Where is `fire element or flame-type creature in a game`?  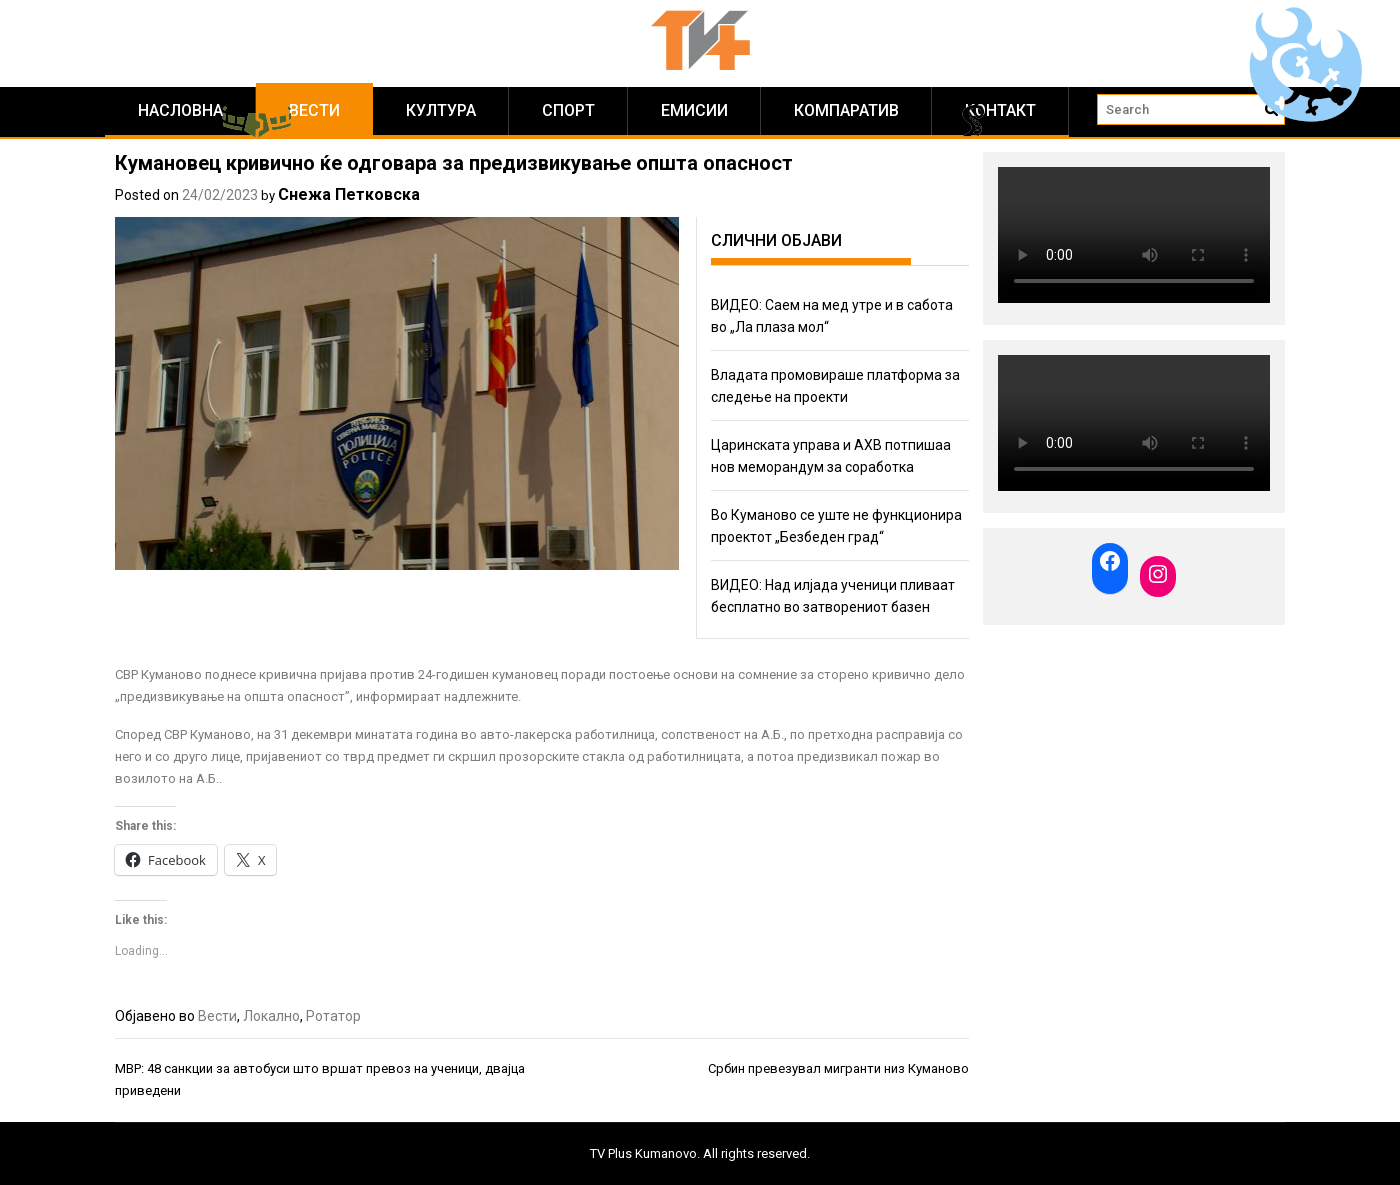
fire element or flame-type creature in a game is located at coordinates (1303, 63).